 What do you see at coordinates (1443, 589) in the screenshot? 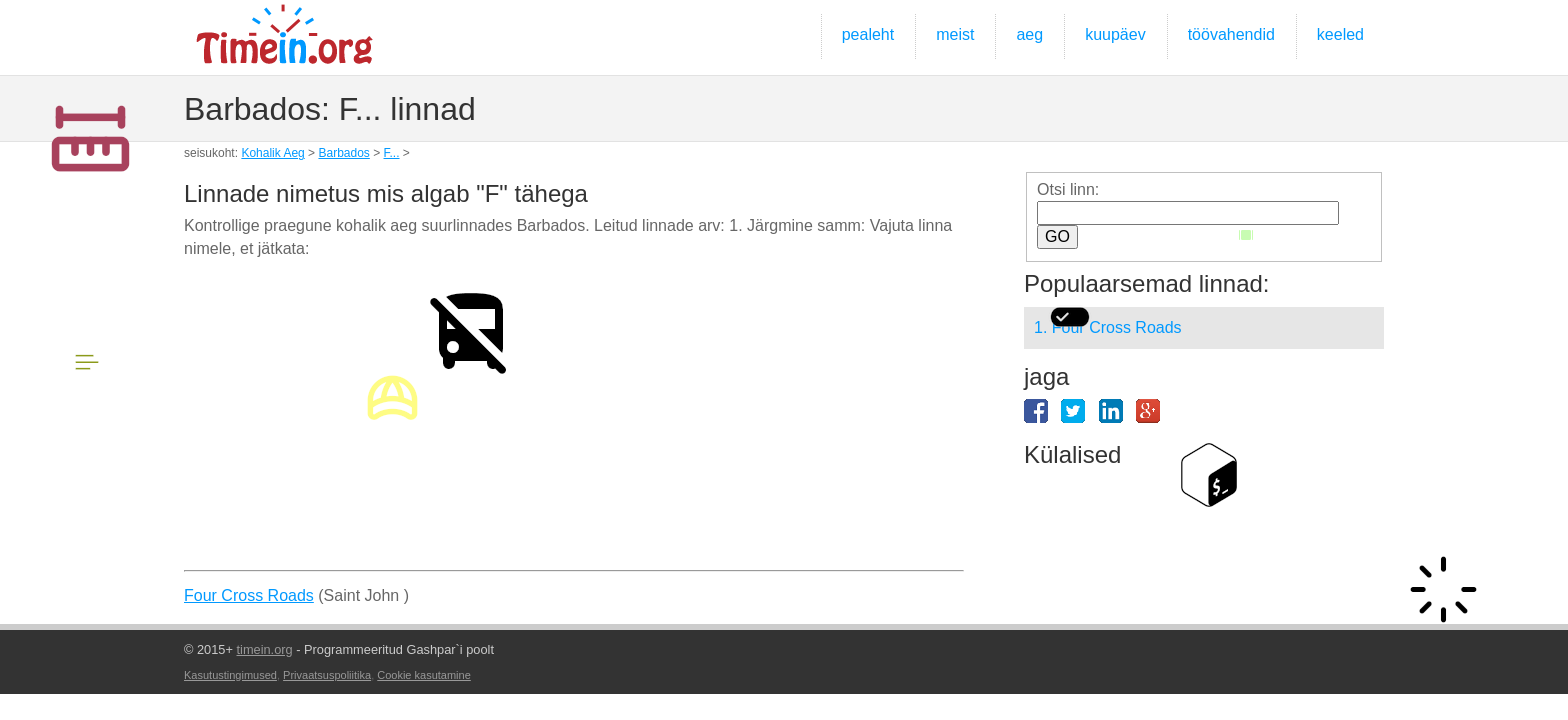
I see `loading content in progress` at bounding box center [1443, 589].